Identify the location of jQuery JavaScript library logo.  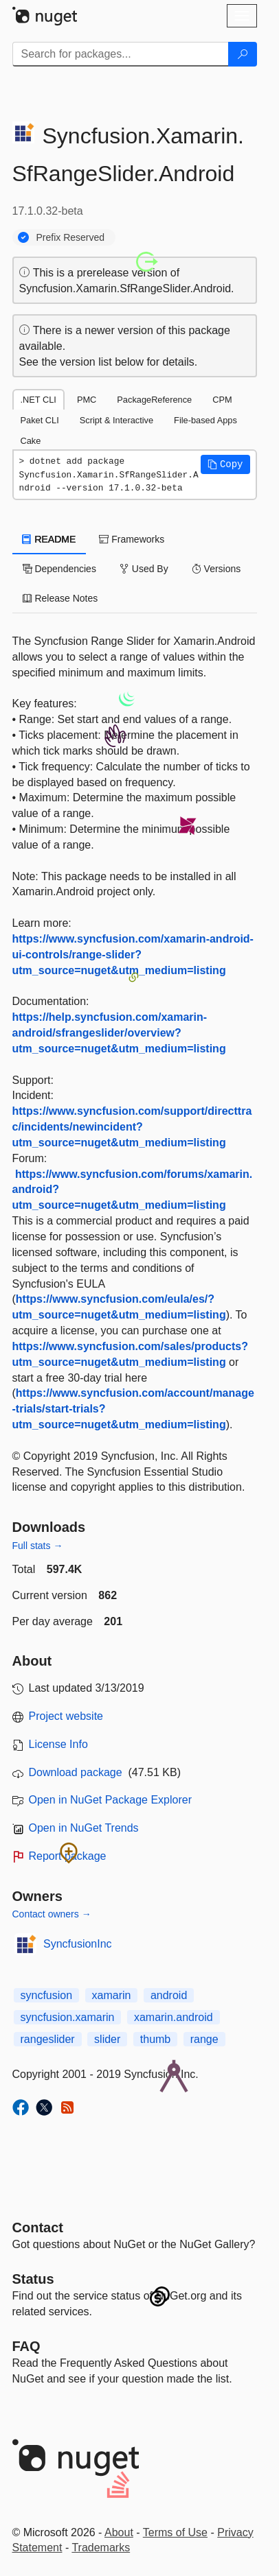
(126, 698).